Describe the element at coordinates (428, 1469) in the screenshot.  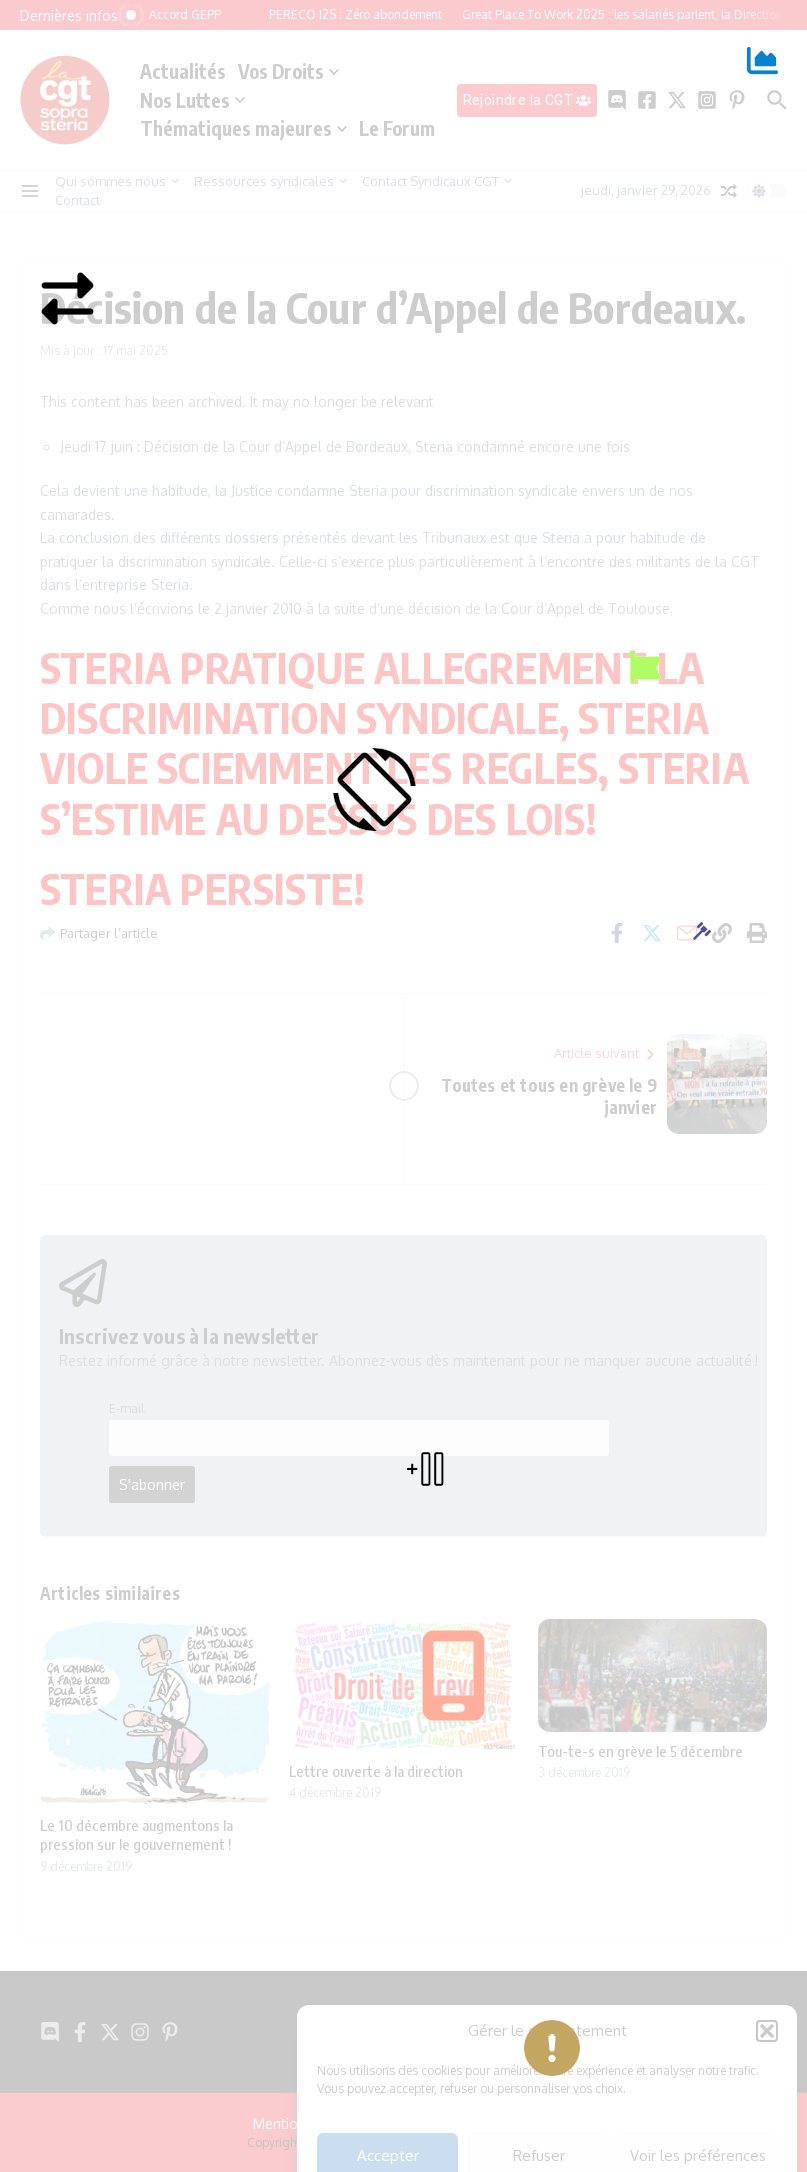
I see `add a new column to the left` at that location.